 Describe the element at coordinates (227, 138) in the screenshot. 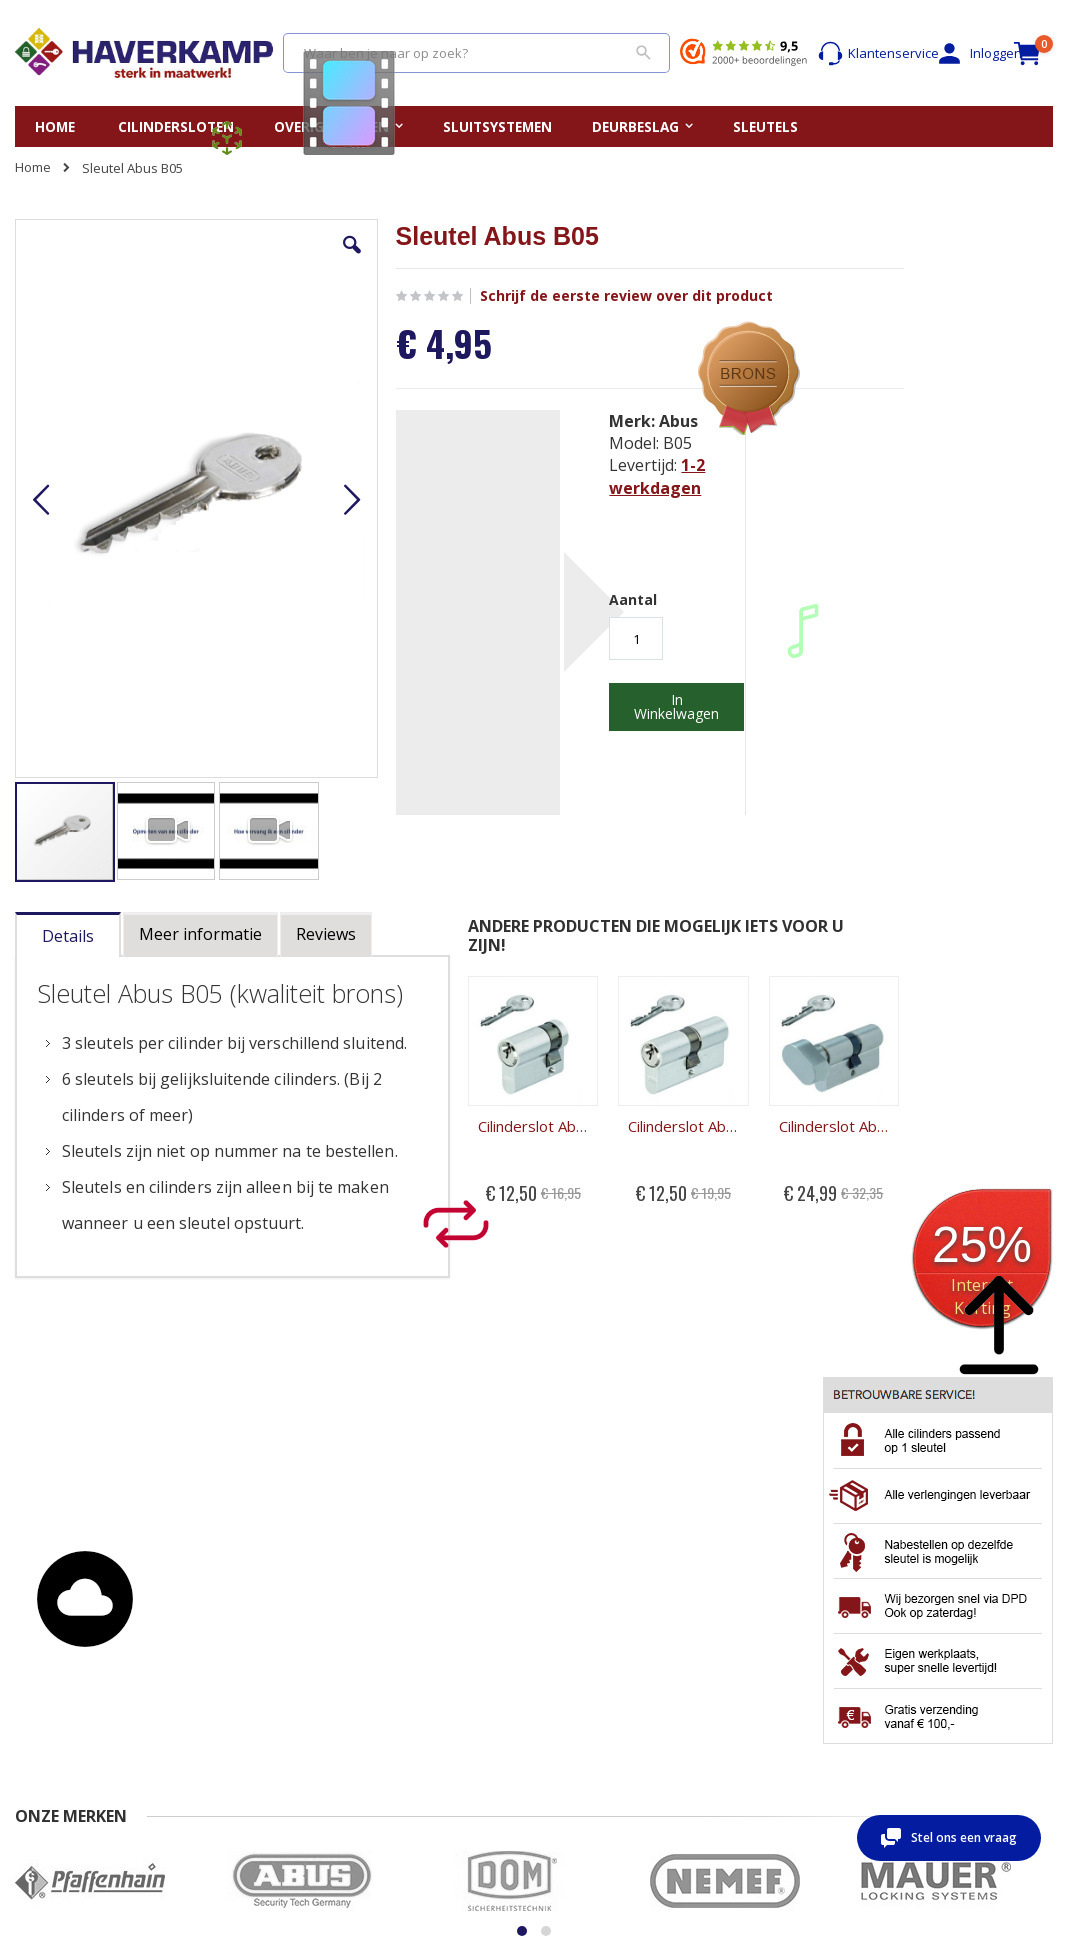

I see `access apple AR features or settings` at that location.